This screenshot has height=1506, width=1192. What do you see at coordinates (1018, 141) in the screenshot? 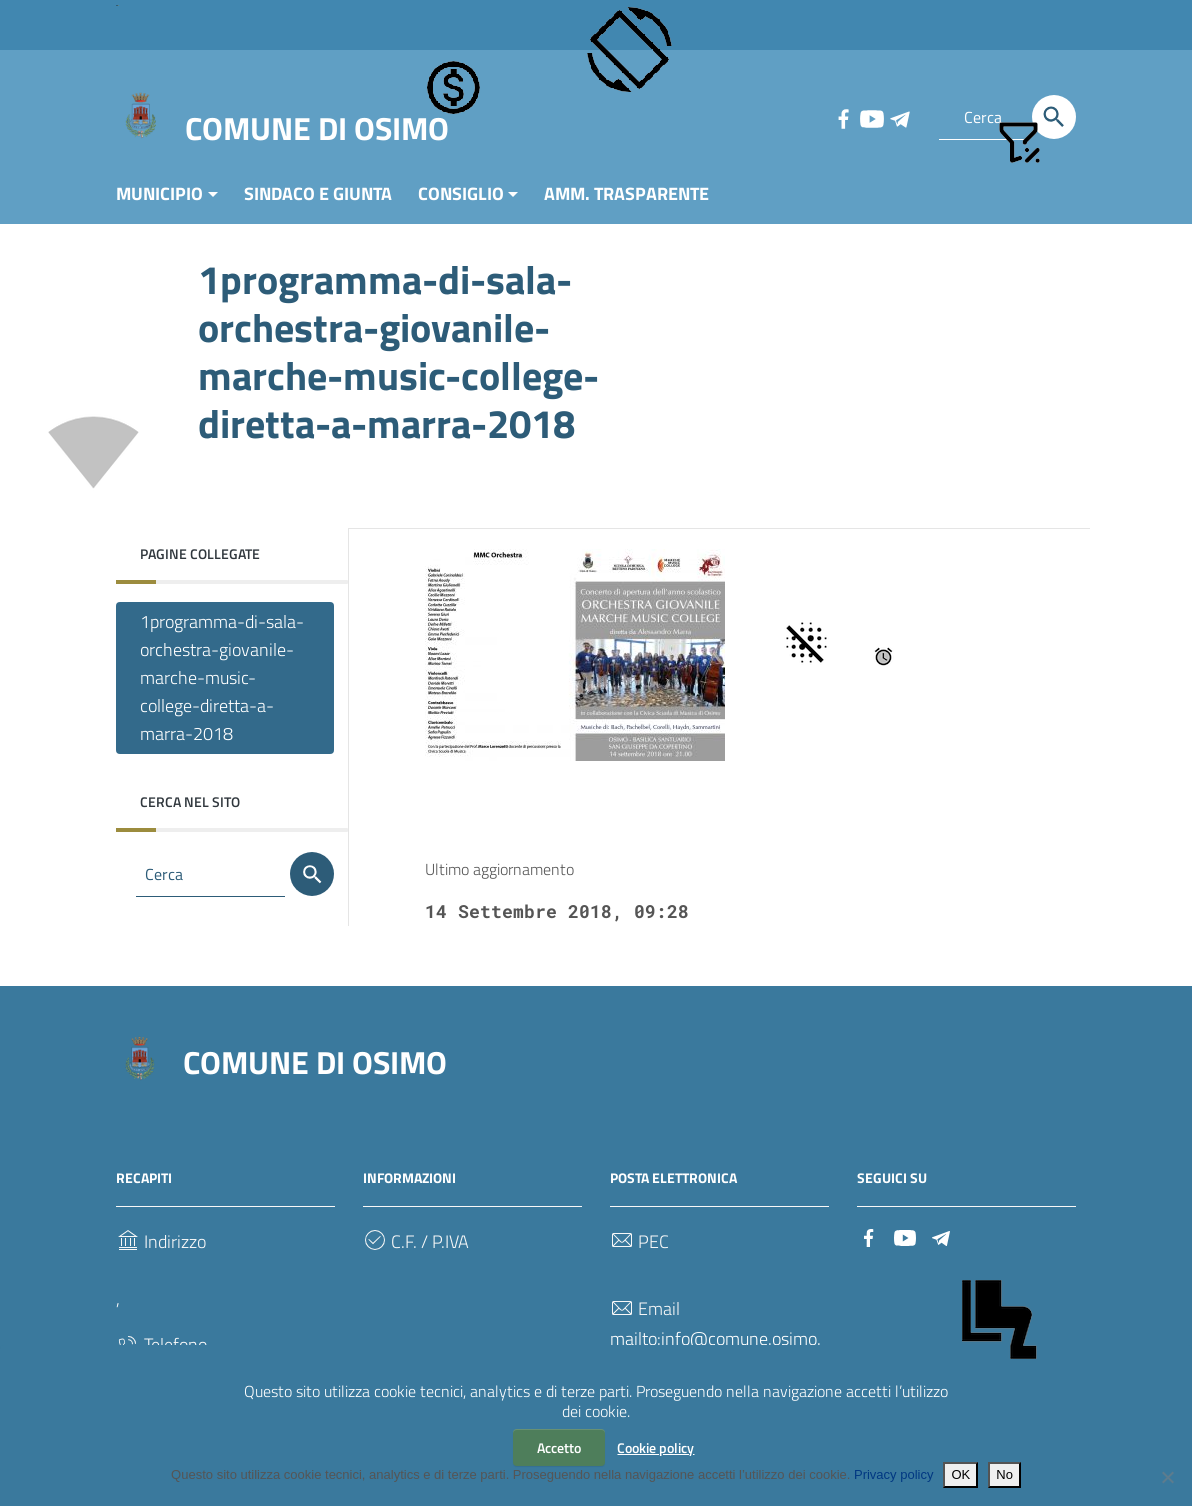
I see `filter results by discounted items` at bounding box center [1018, 141].